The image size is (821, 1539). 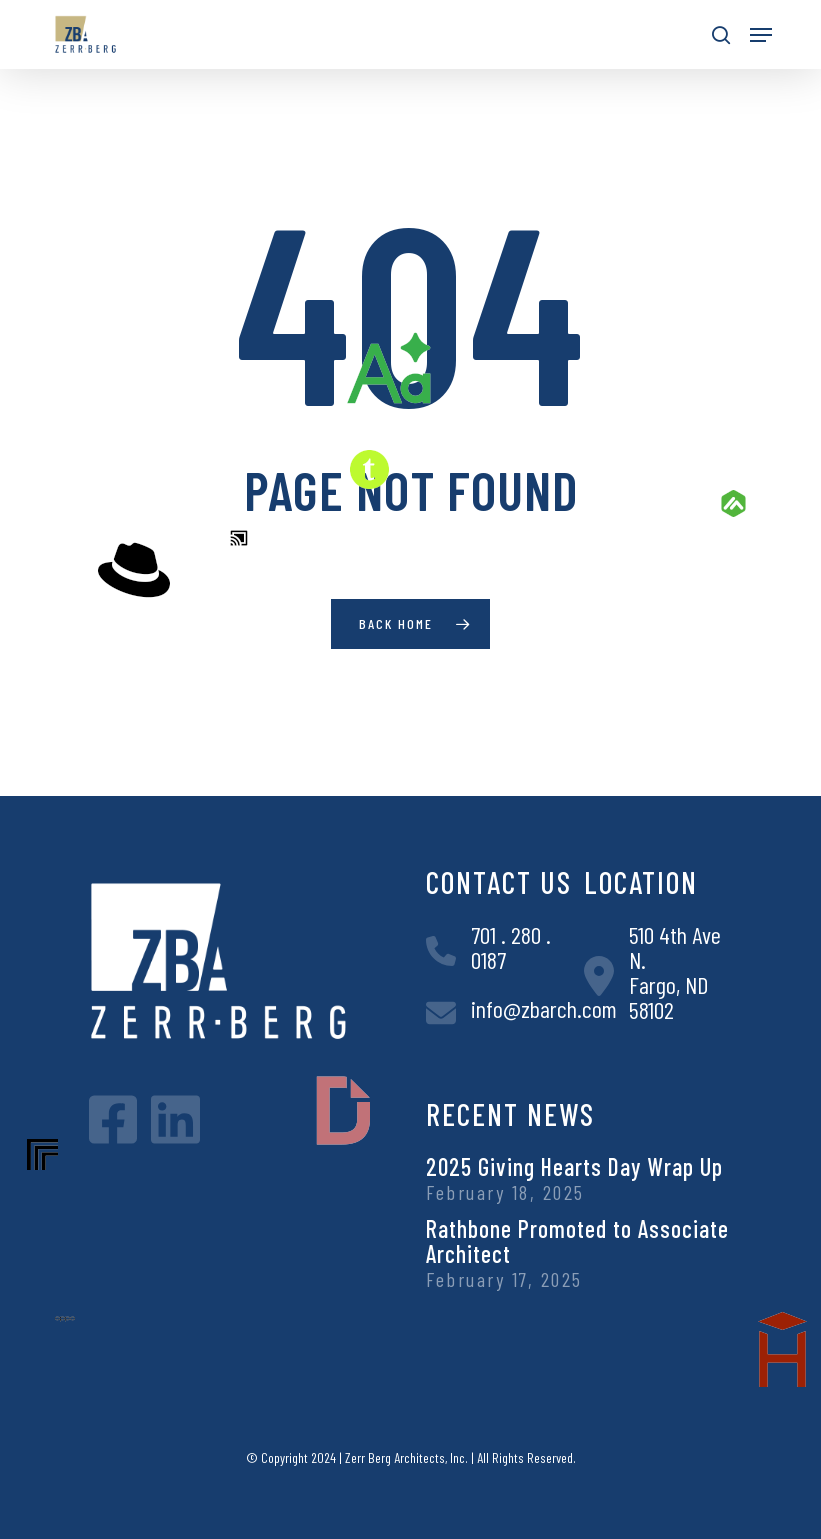 I want to click on talend brand logo, so click(x=369, y=469).